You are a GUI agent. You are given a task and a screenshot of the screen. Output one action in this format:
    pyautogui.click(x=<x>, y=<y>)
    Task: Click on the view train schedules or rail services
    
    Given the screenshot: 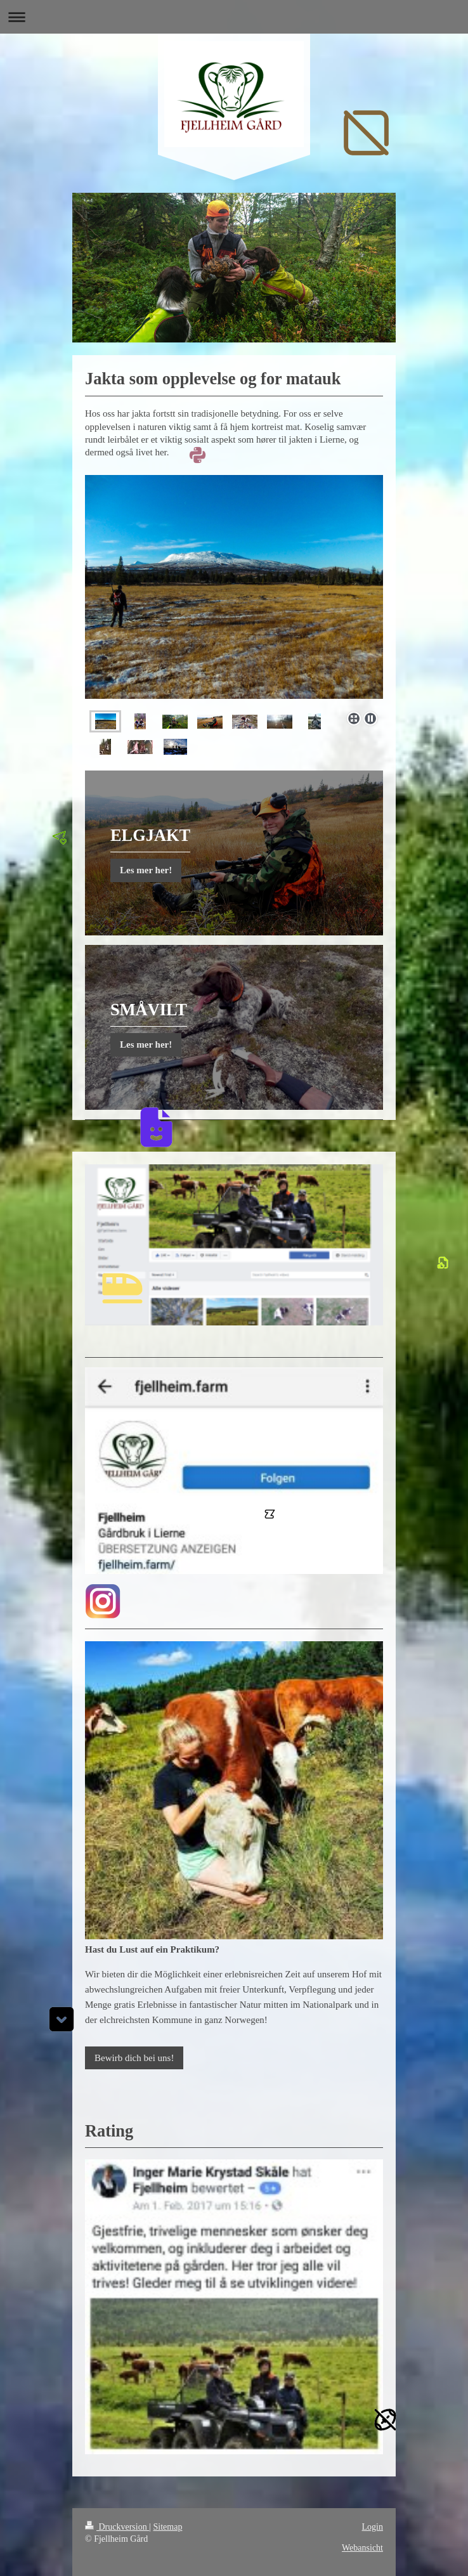 What is the action you would take?
    pyautogui.click(x=122, y=1287)
    